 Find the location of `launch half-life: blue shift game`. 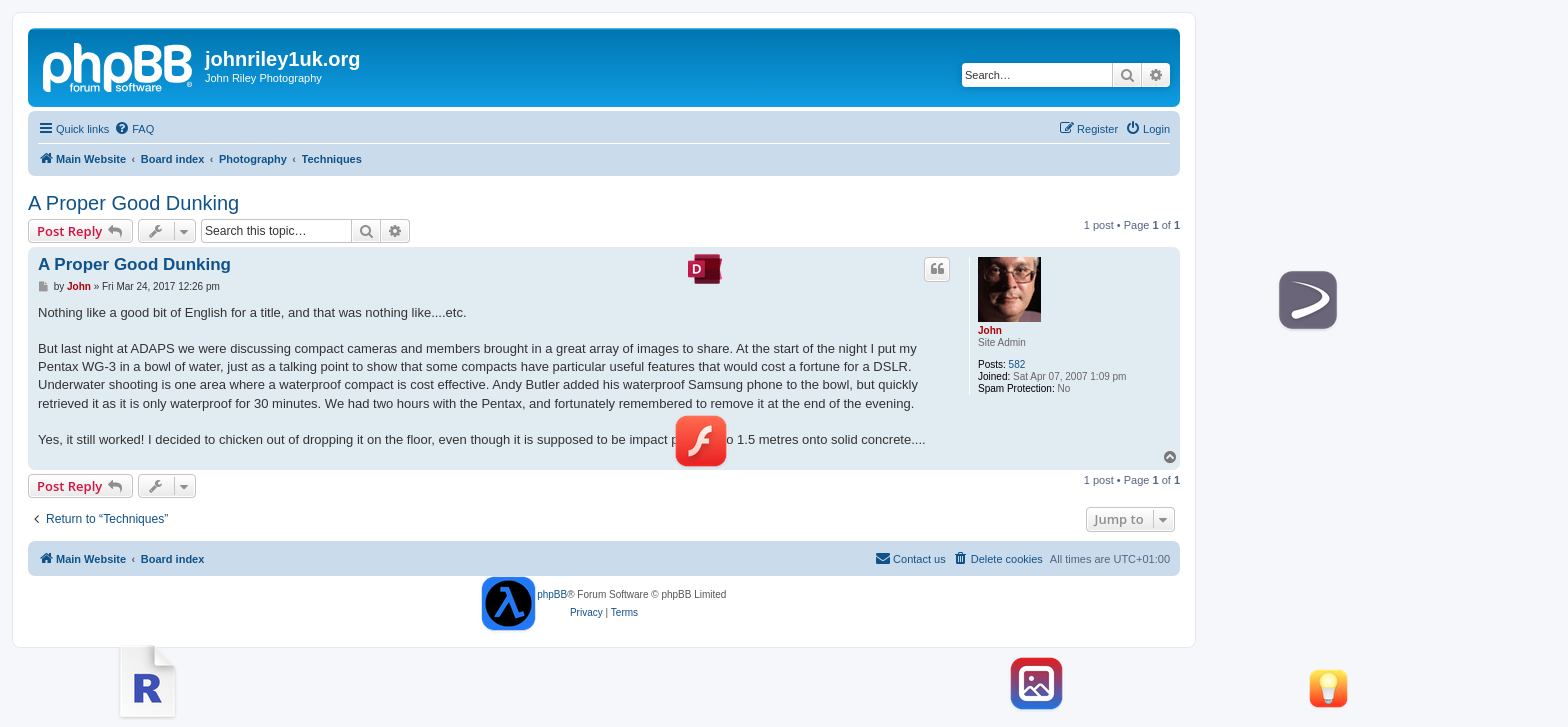

launch half-life: blue shift game is located at coordinates (508, 603).